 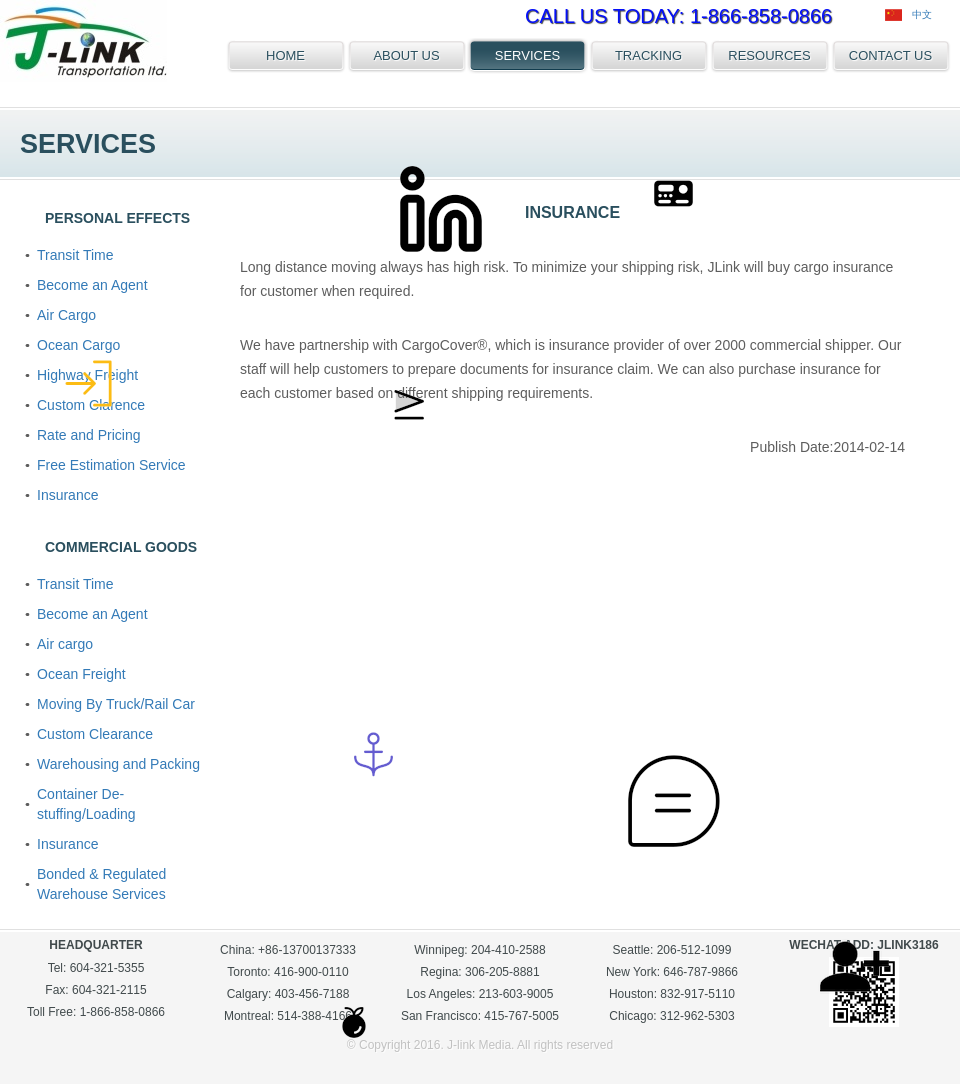 What do you see at coordinates (92, 383) in the screenshot?
I see `sign in to your account` at bounding box center [92, 383].